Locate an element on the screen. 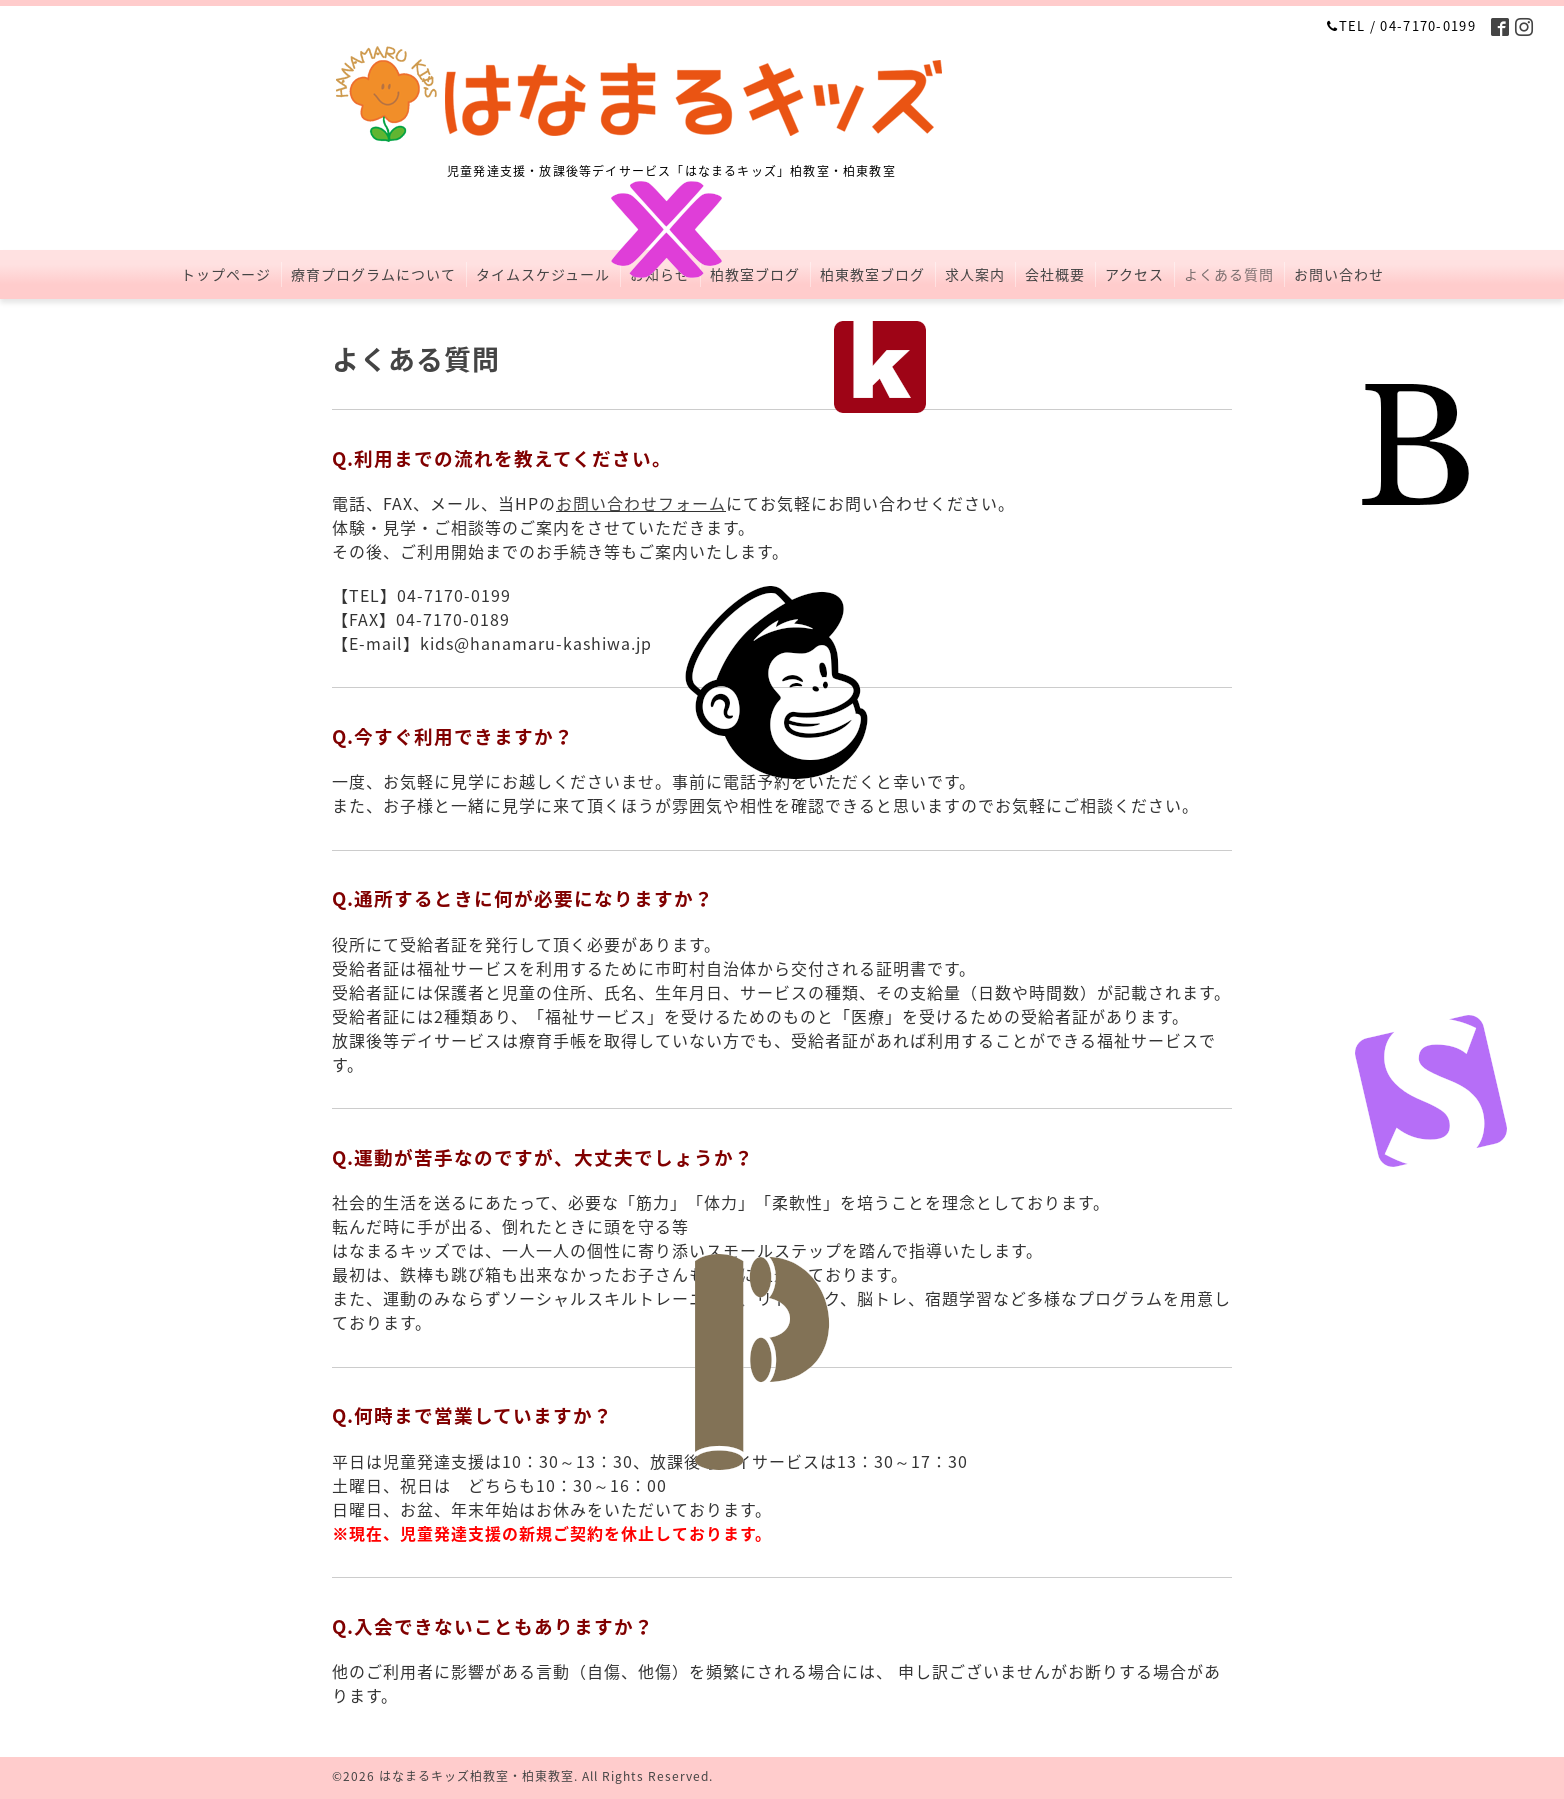  bookalope logo - ebook conversion and publishing platform is located at coordinates (1415, 444).